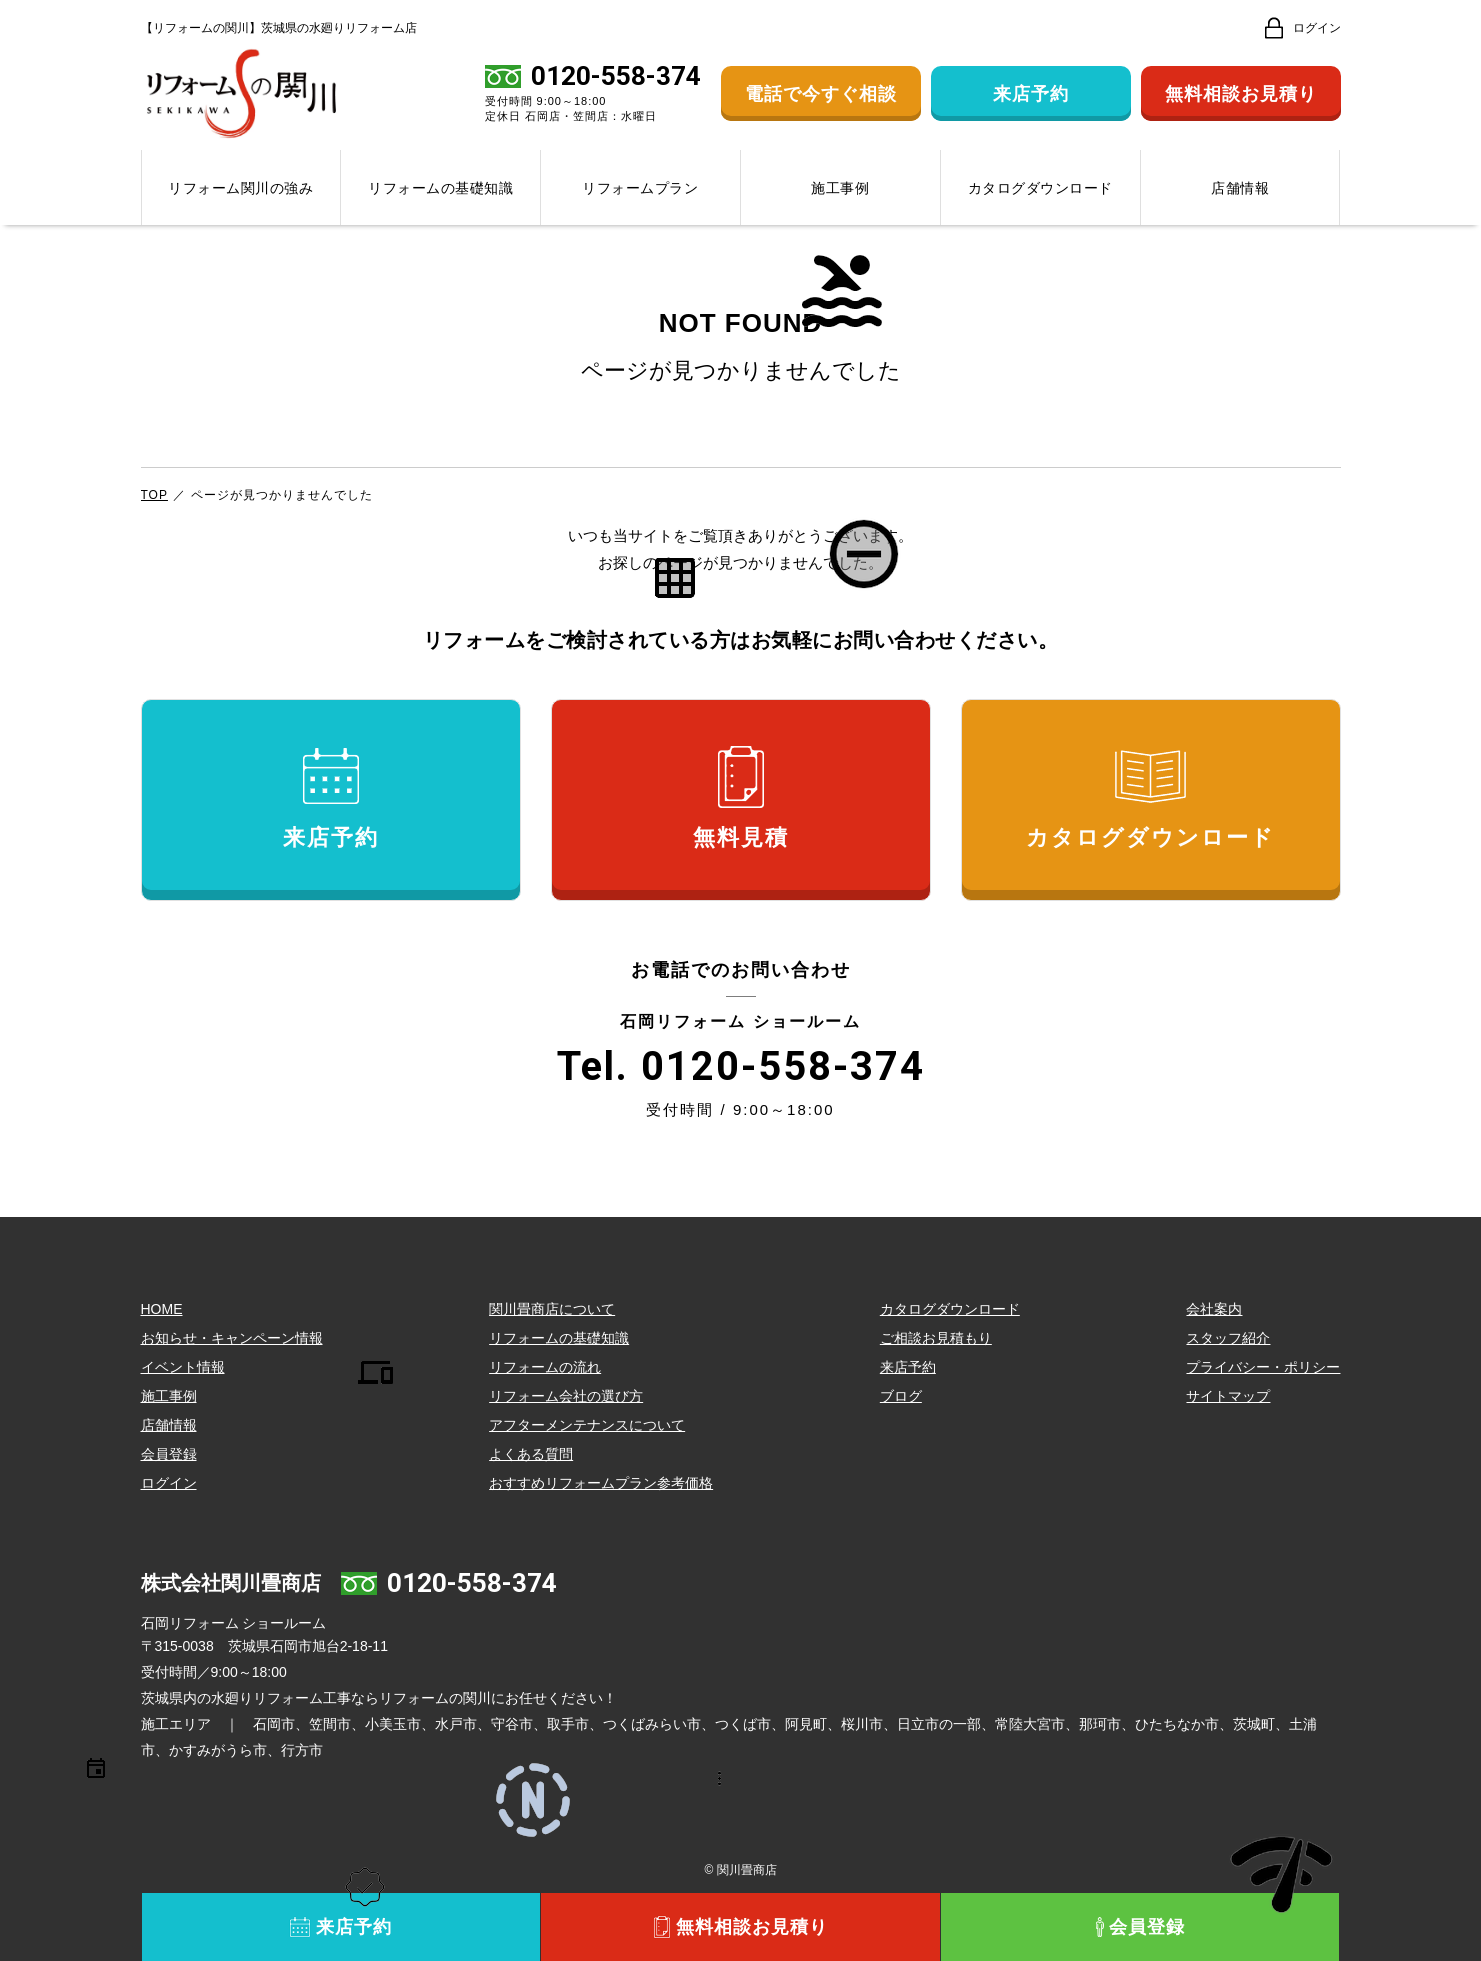 Image resolution: width=1481 pixels, height=1961 pixels. I want to click on check network connection status, so click(1281, 1873).